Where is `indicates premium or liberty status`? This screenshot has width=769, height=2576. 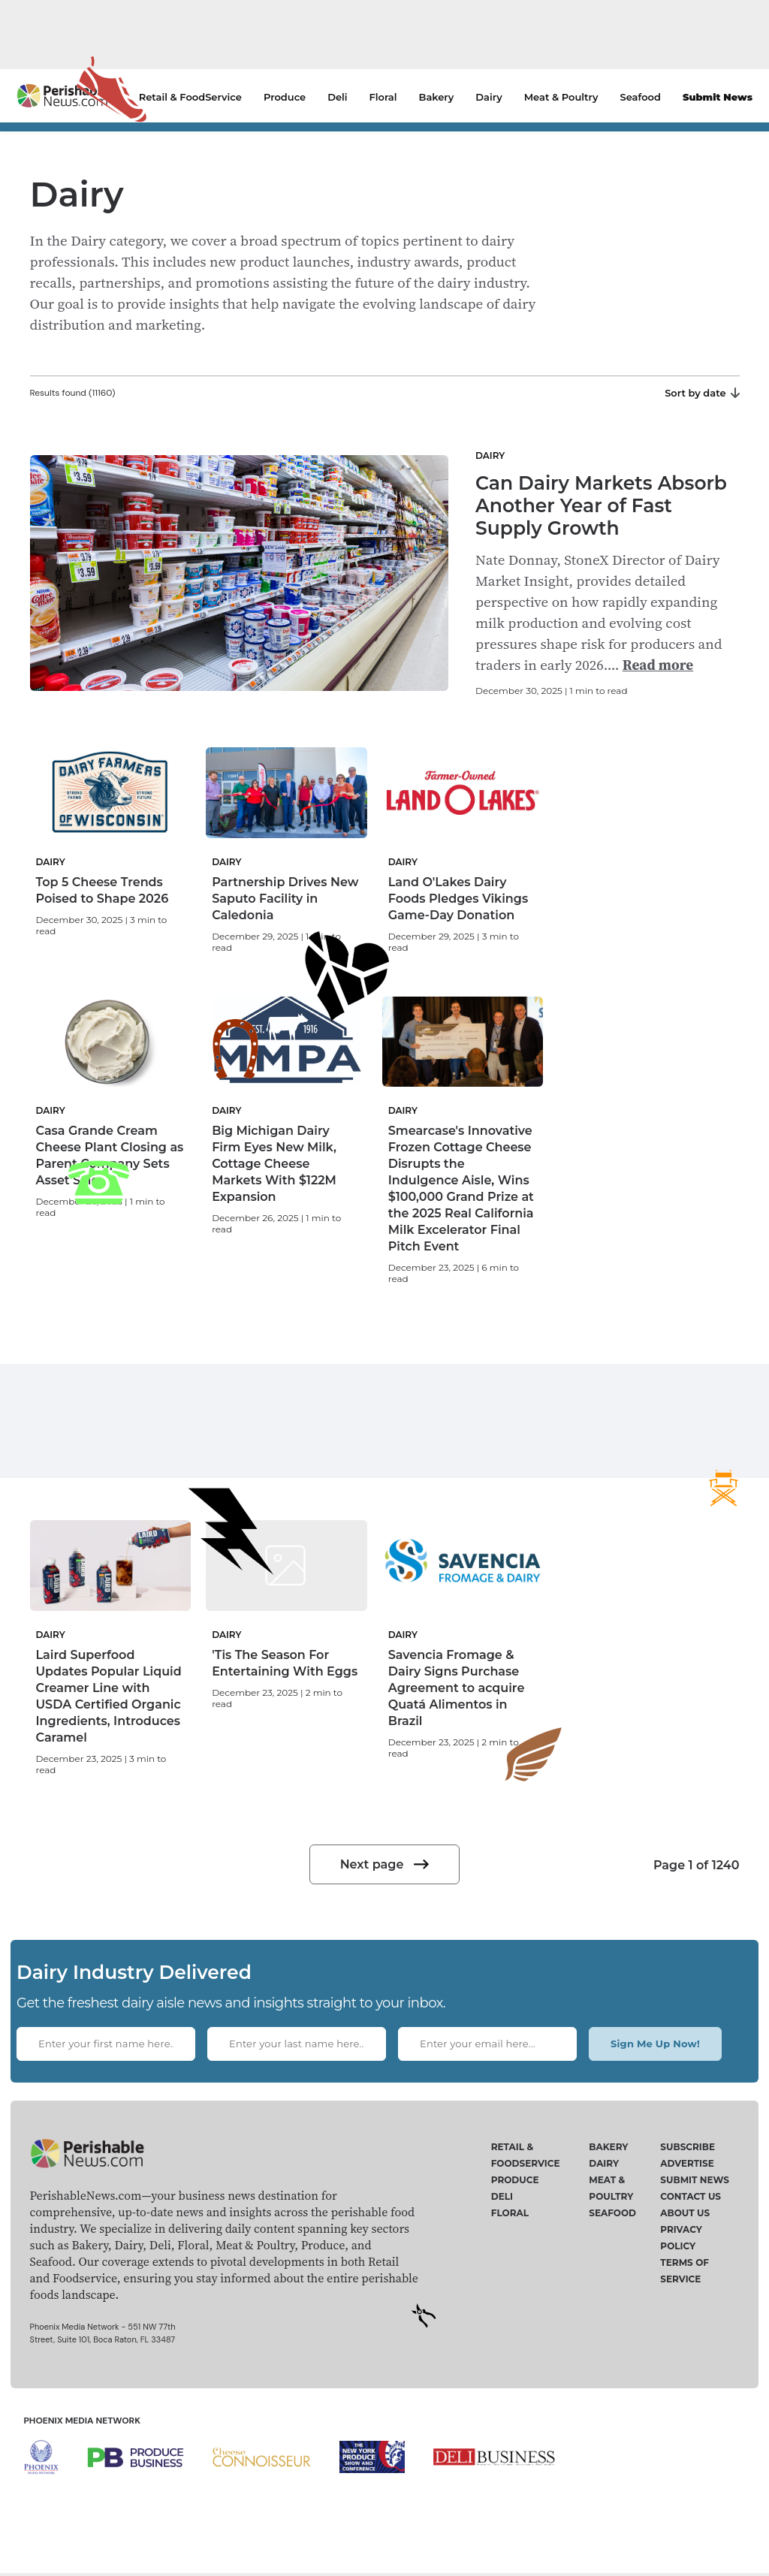
indicates premium or liberty status is located at coordinates (533, 1754).